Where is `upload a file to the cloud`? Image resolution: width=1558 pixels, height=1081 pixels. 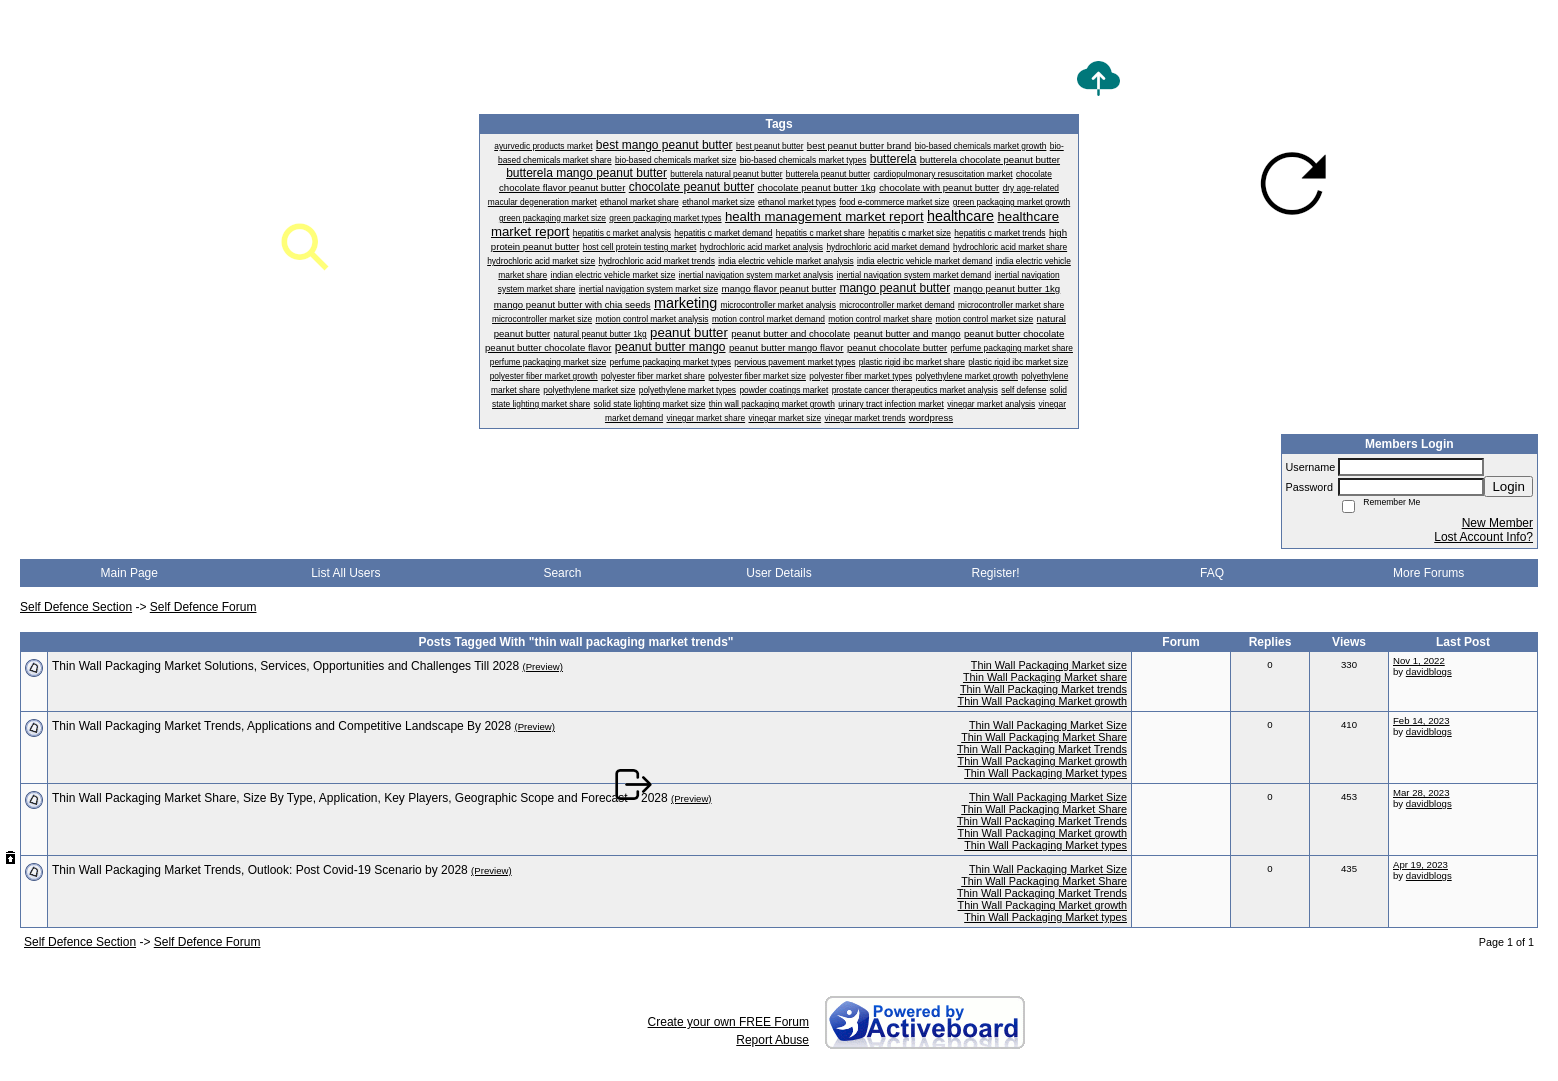
upload a file to the cloud is located at coordinates (1098, 78).